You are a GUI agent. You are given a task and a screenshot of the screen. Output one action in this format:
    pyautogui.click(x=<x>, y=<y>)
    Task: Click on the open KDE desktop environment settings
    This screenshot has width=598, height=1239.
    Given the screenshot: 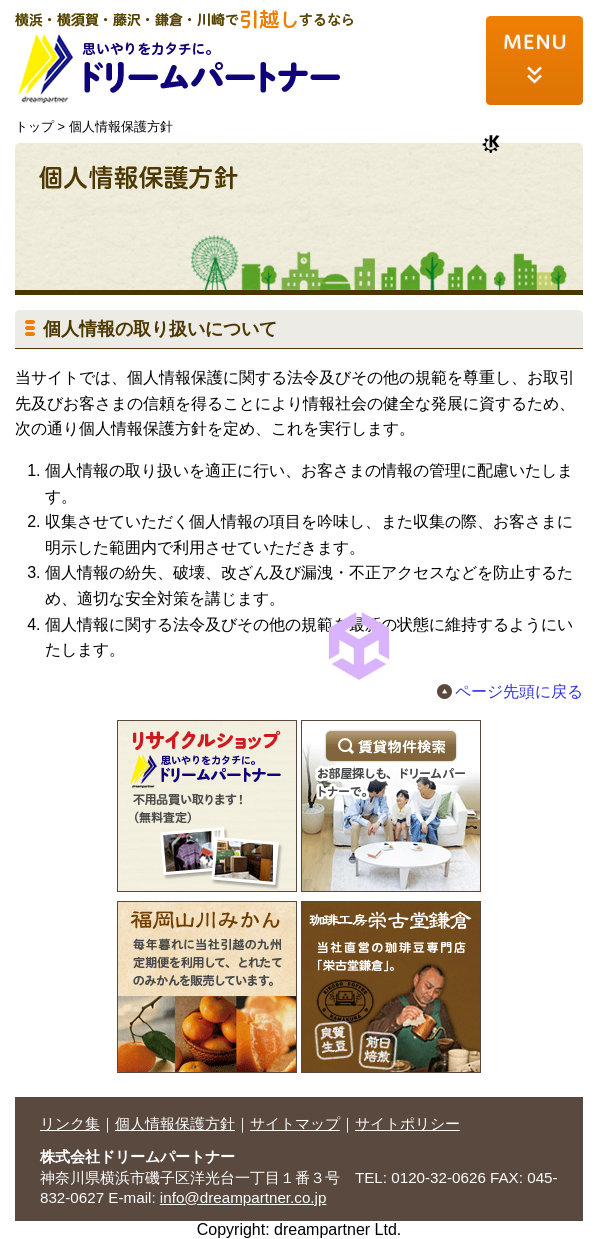 What is the action you would take?
    pyautogui.click(x=491, y=144)
    